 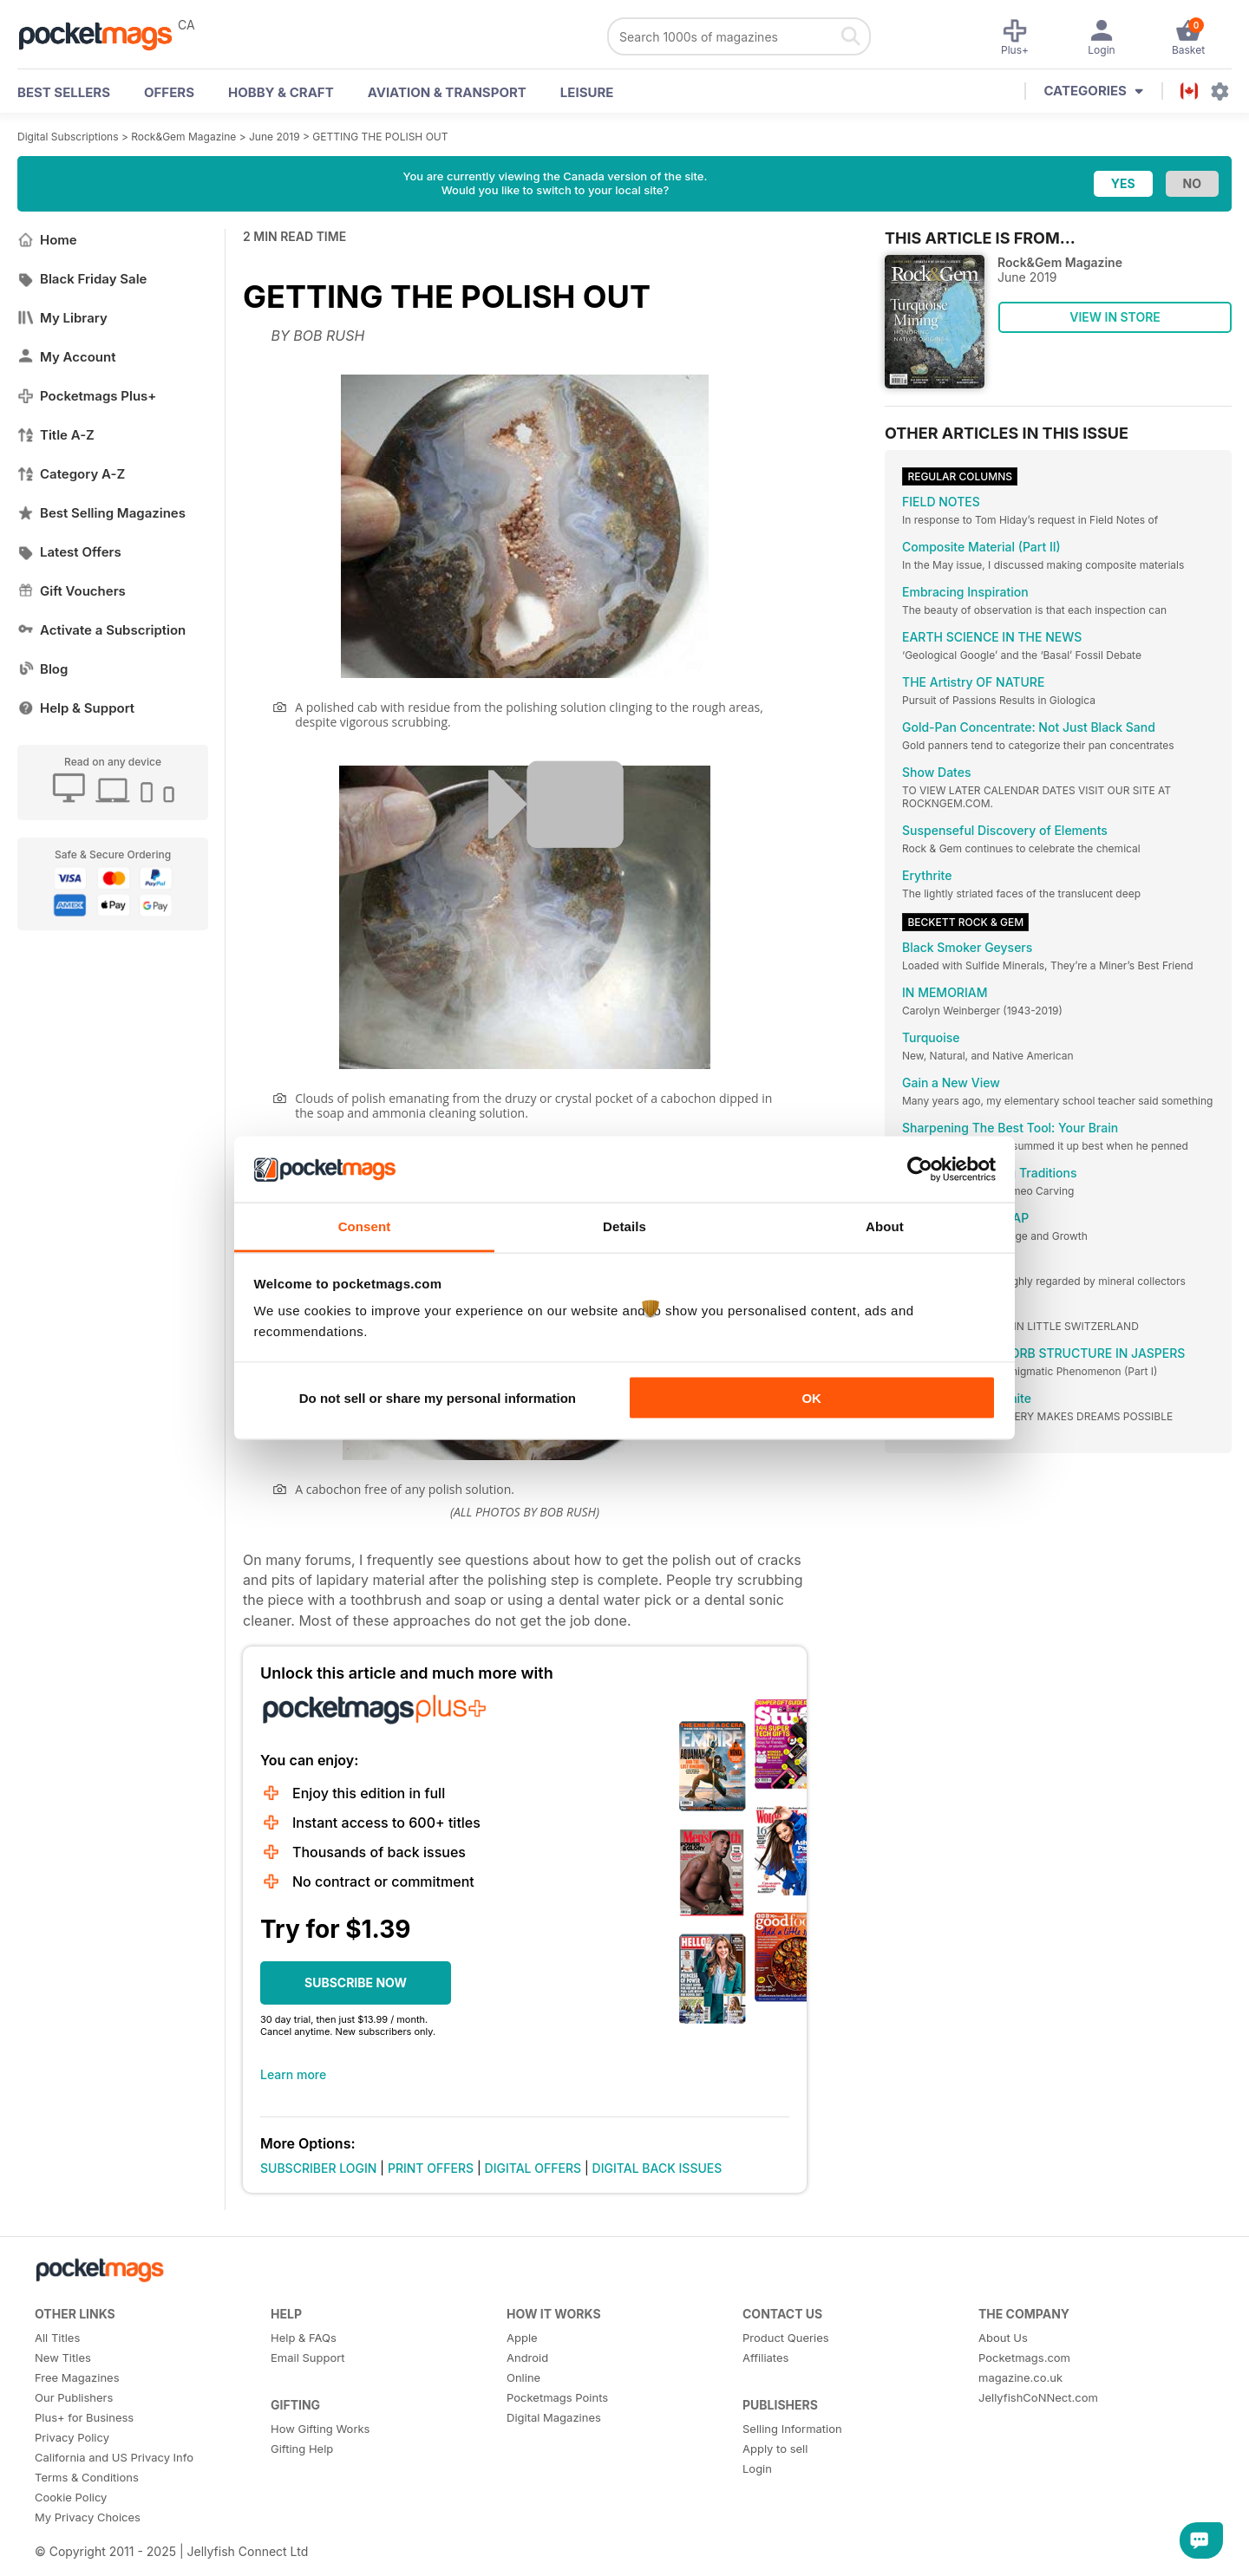 What do you see at coordinates (651, 1308) in the screenshot?
I see `indicates low security status for a connection or system` at bounding box center [651, 1308].